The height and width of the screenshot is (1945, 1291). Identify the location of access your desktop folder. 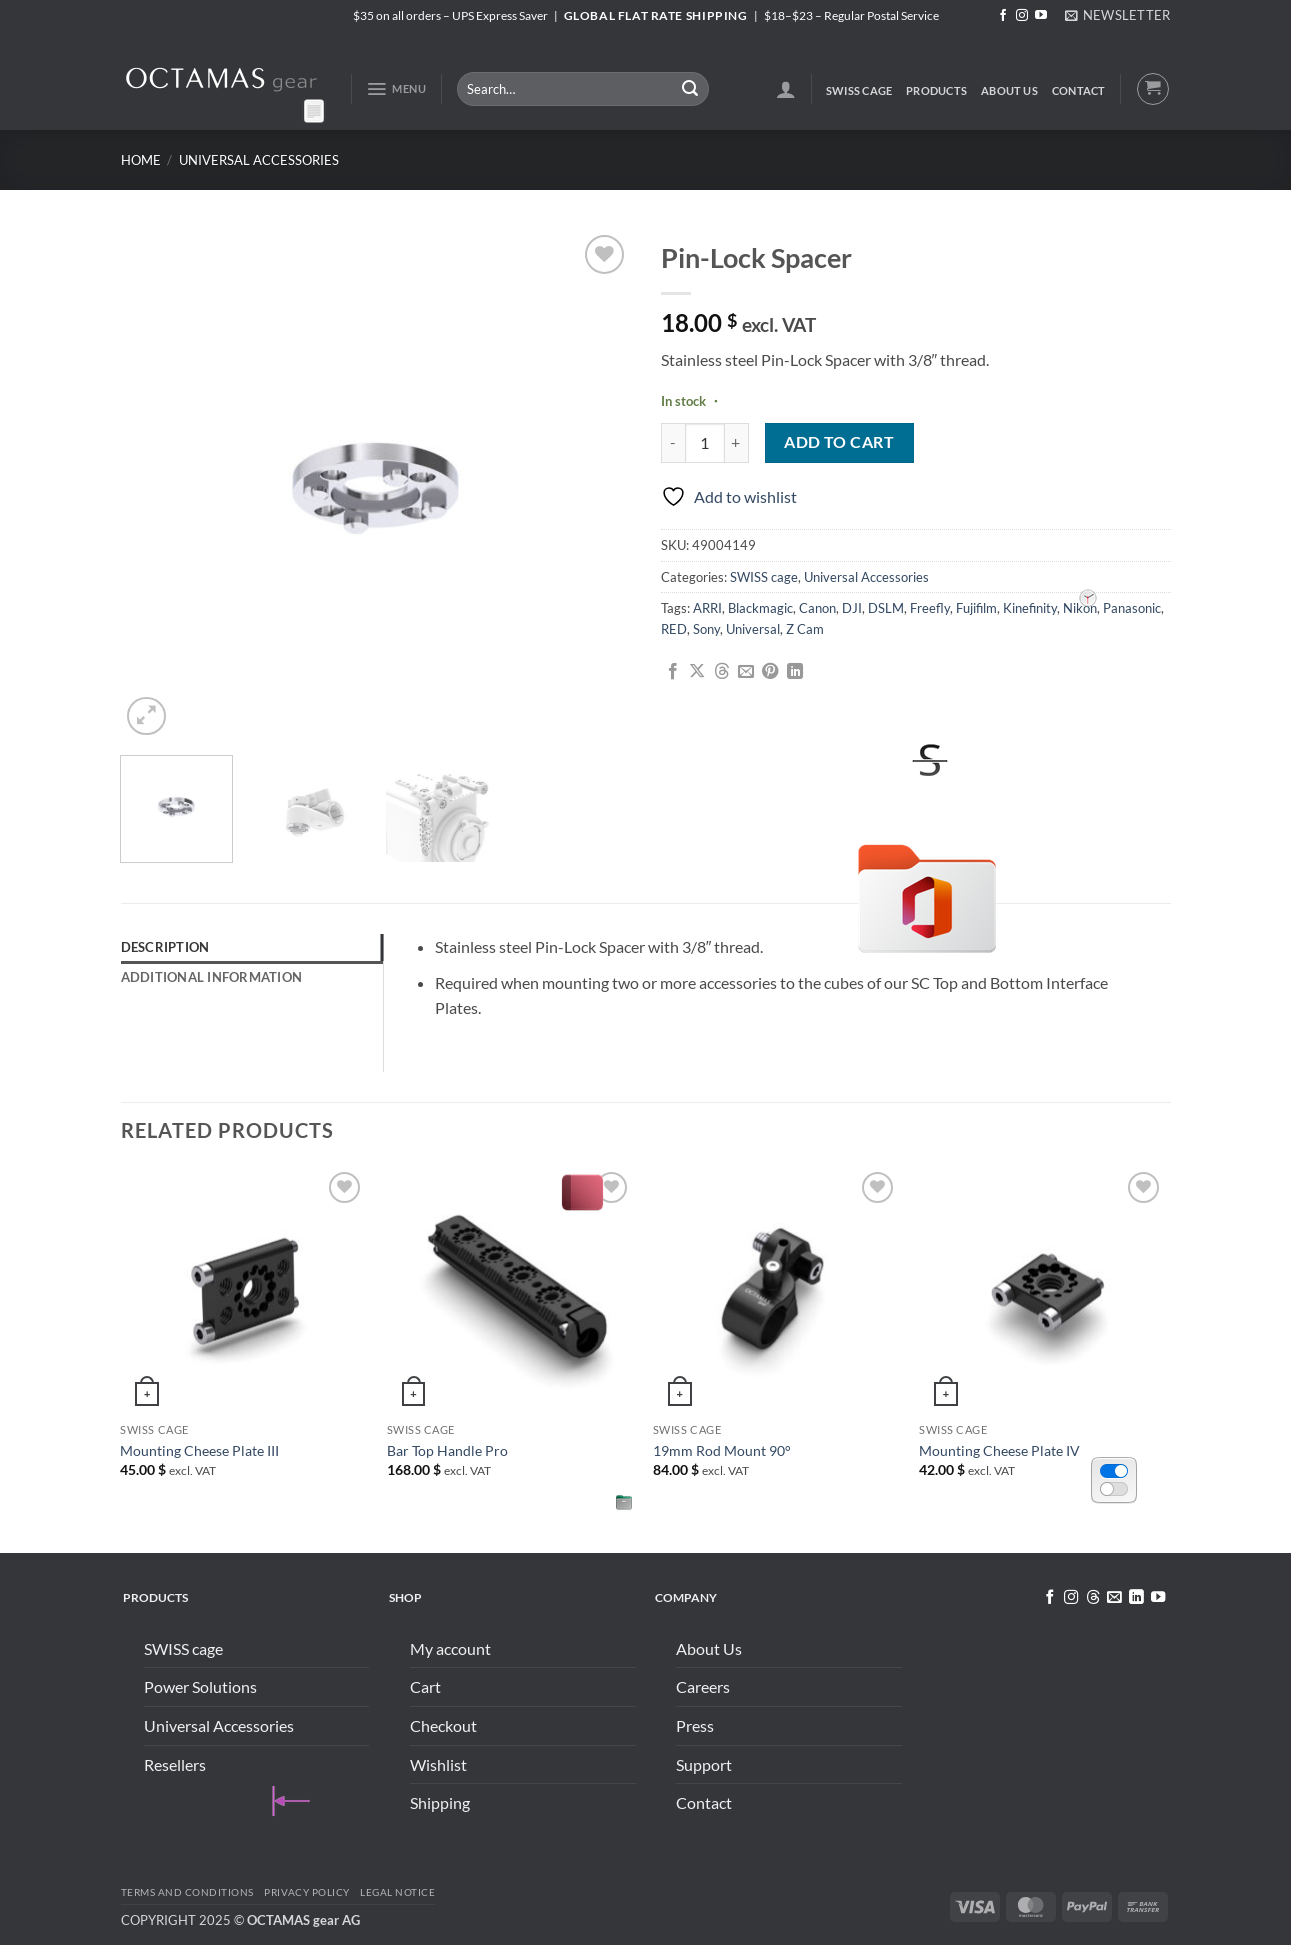
(582, 1191).